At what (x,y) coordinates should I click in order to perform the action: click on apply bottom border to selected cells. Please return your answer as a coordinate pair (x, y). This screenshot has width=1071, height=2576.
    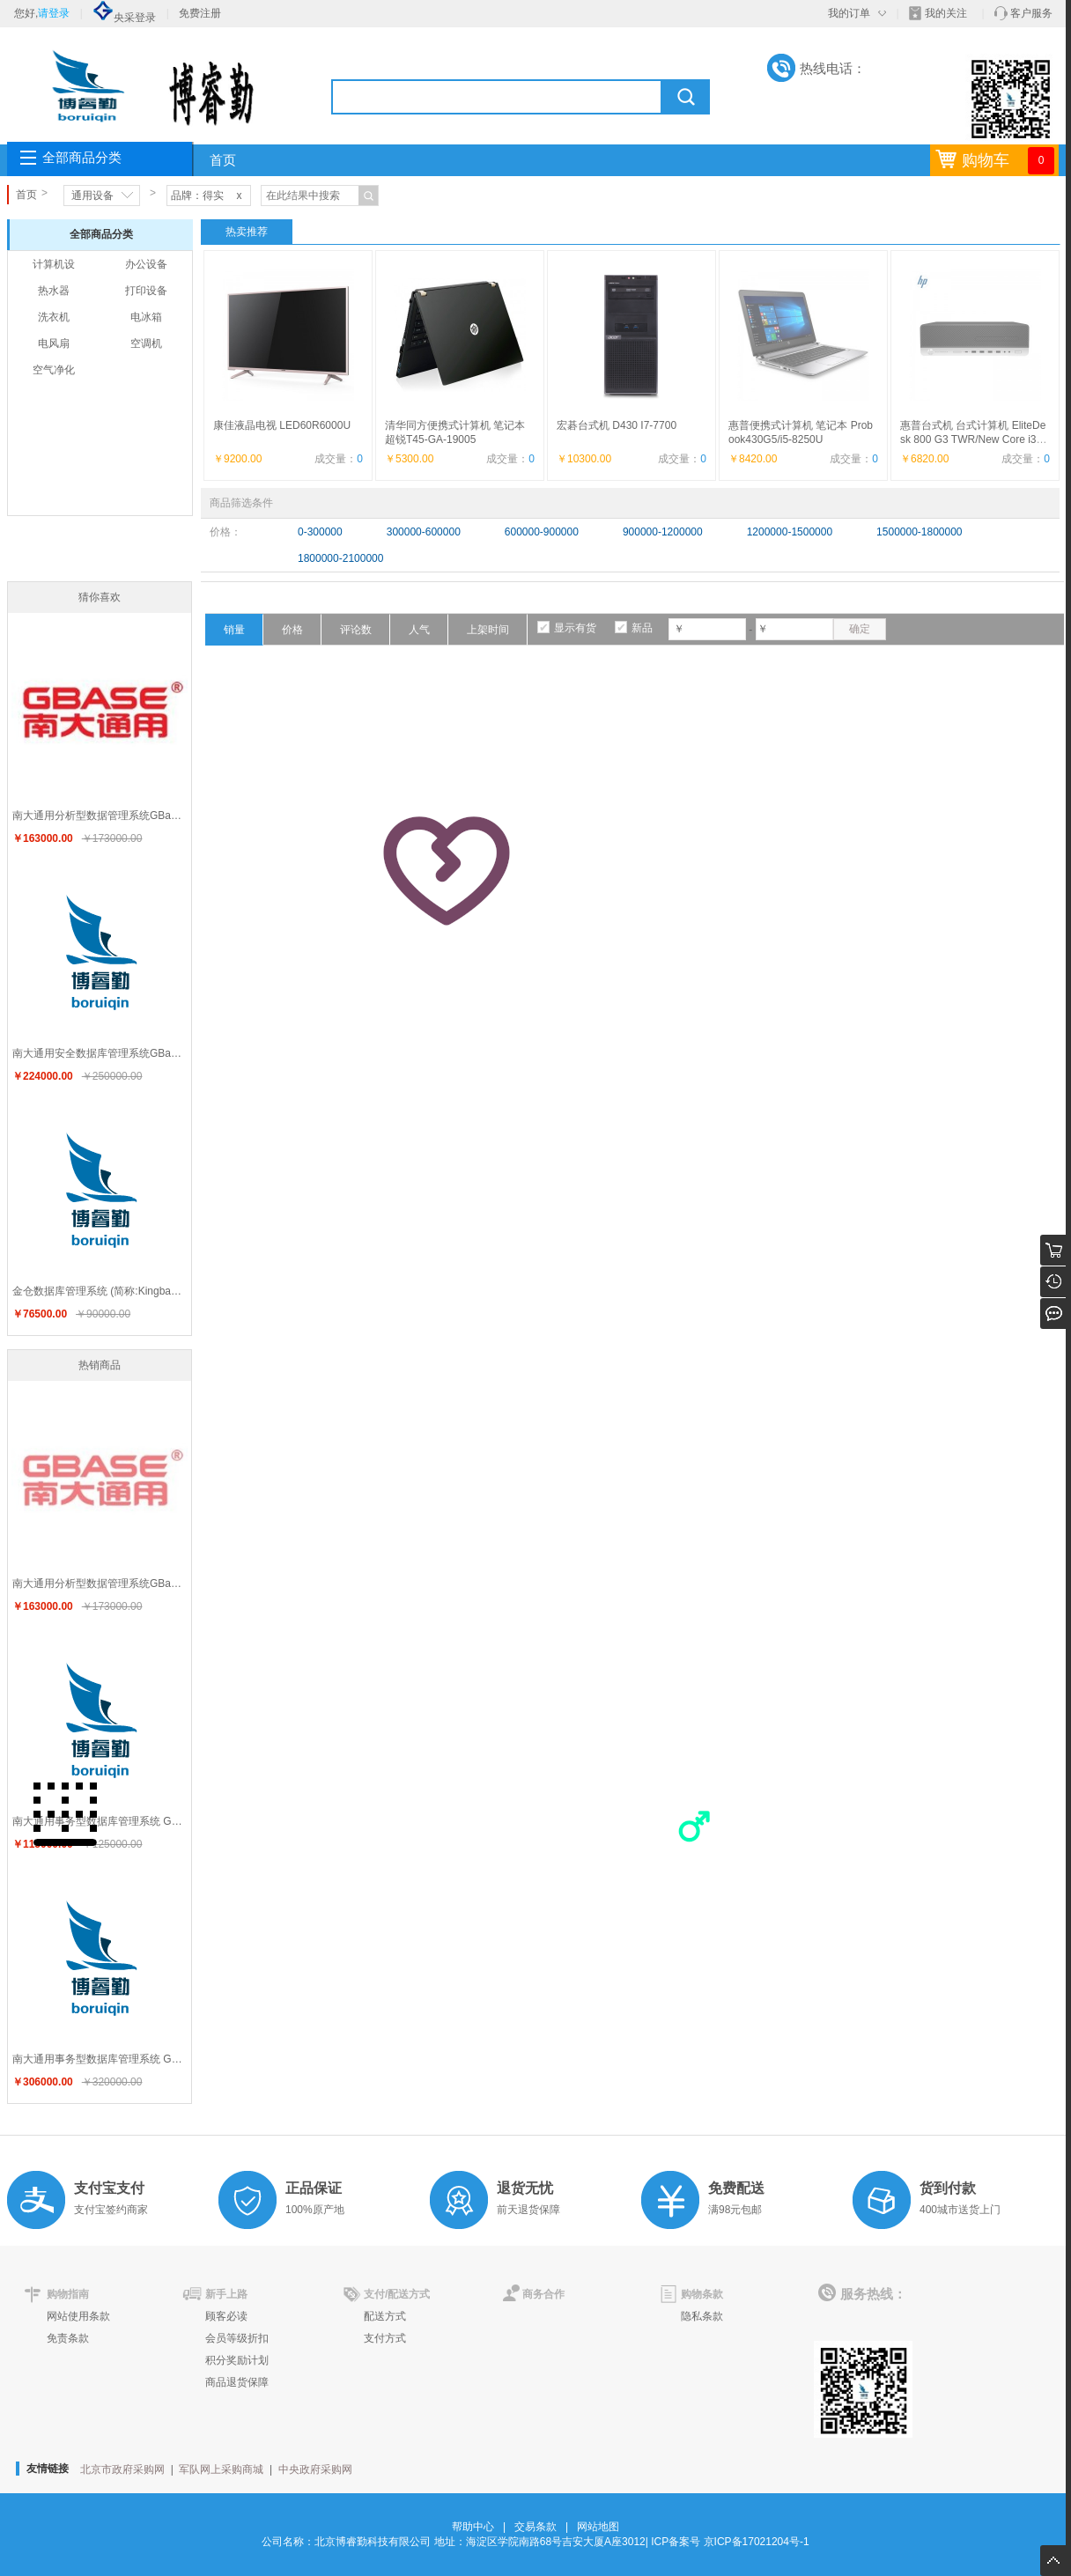
    Looking at the image, I should click on (65, 1814).